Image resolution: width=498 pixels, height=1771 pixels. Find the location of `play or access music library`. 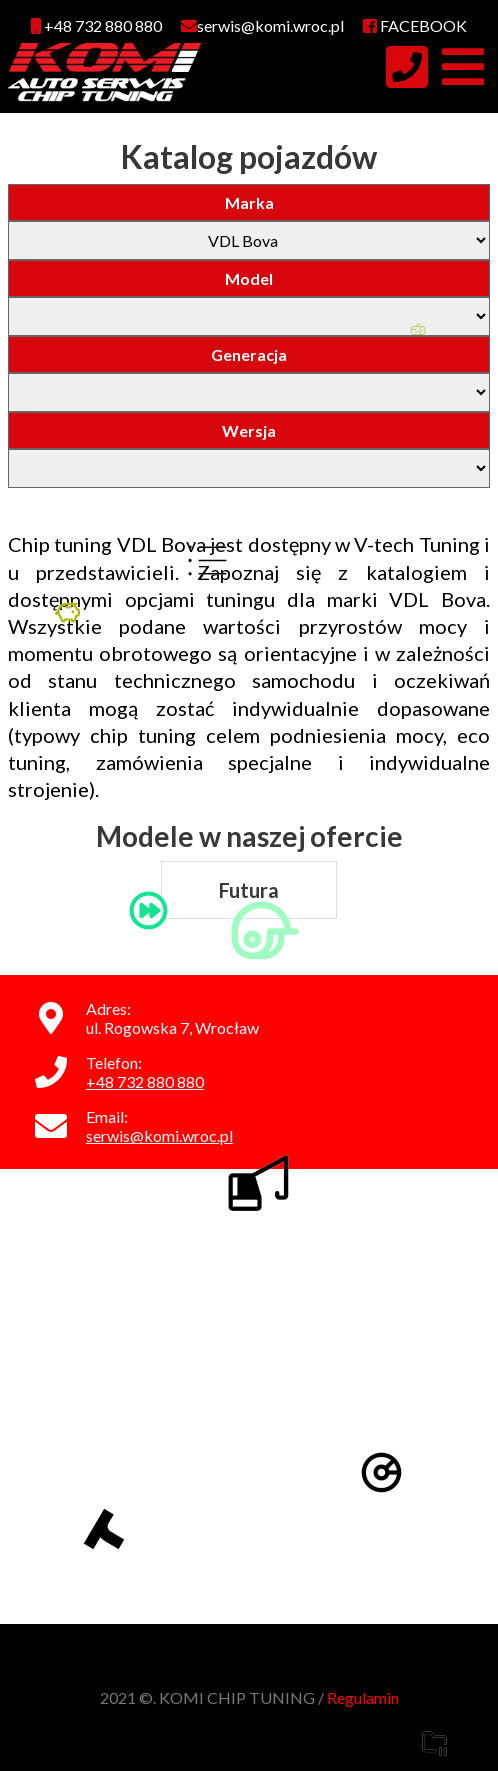

play or access music library is located at coordinates (381, 1472).